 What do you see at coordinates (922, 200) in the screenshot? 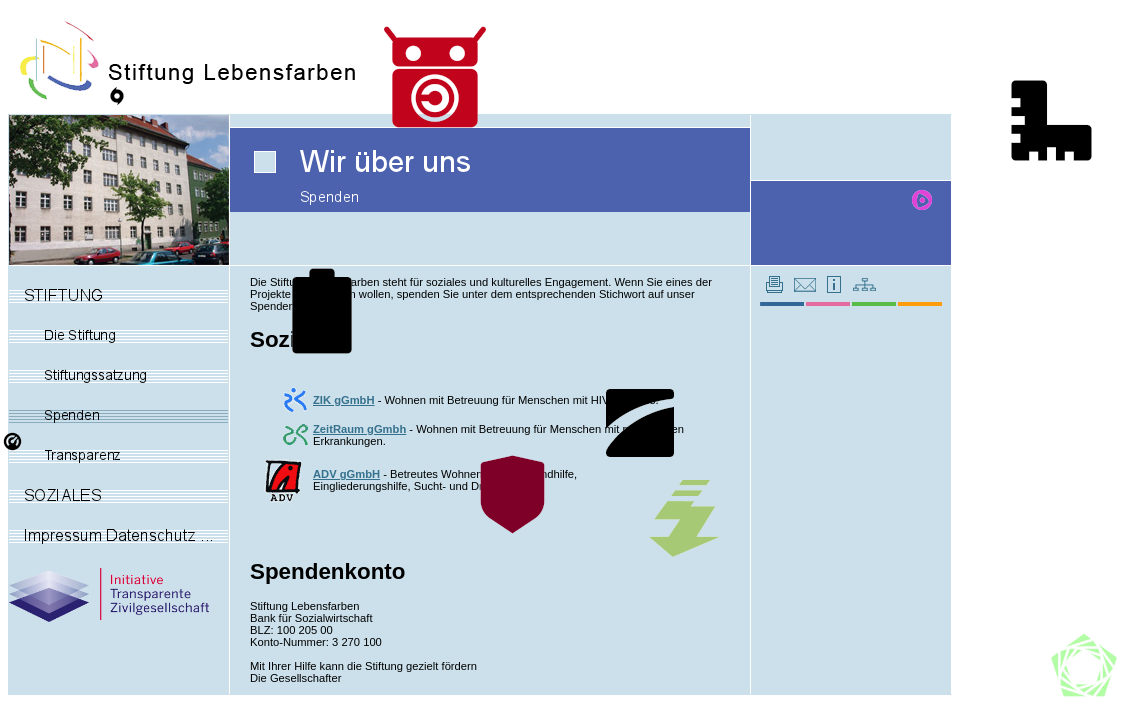
I see `centercode brand logo` at bounding box center [922, 200].